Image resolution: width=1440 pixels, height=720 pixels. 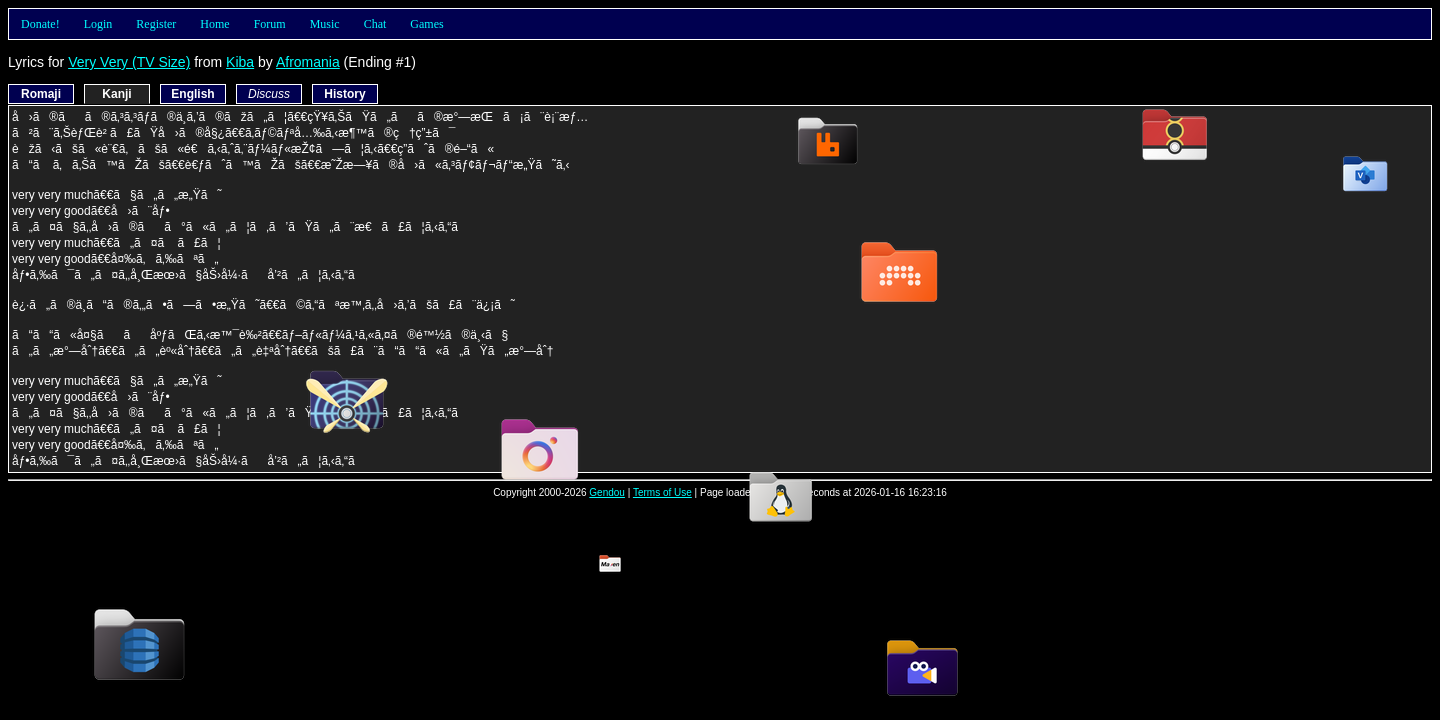 I want to click on open wondershare anireel project folder, so click(x=922, y=670).